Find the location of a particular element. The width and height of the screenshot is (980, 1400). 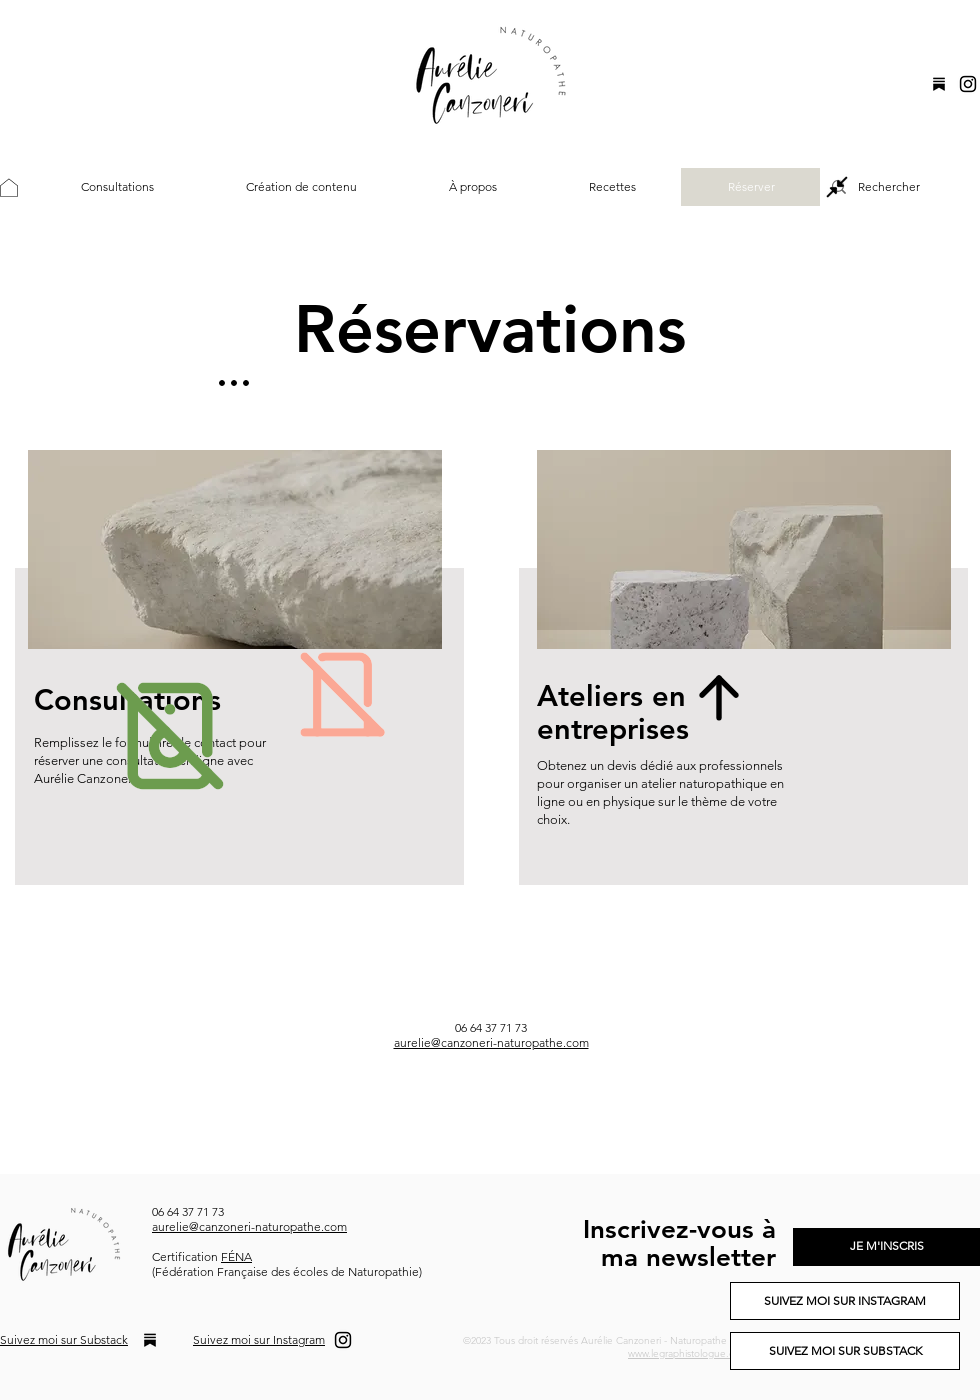

mute external speaker is located at coordinates (170, 736).